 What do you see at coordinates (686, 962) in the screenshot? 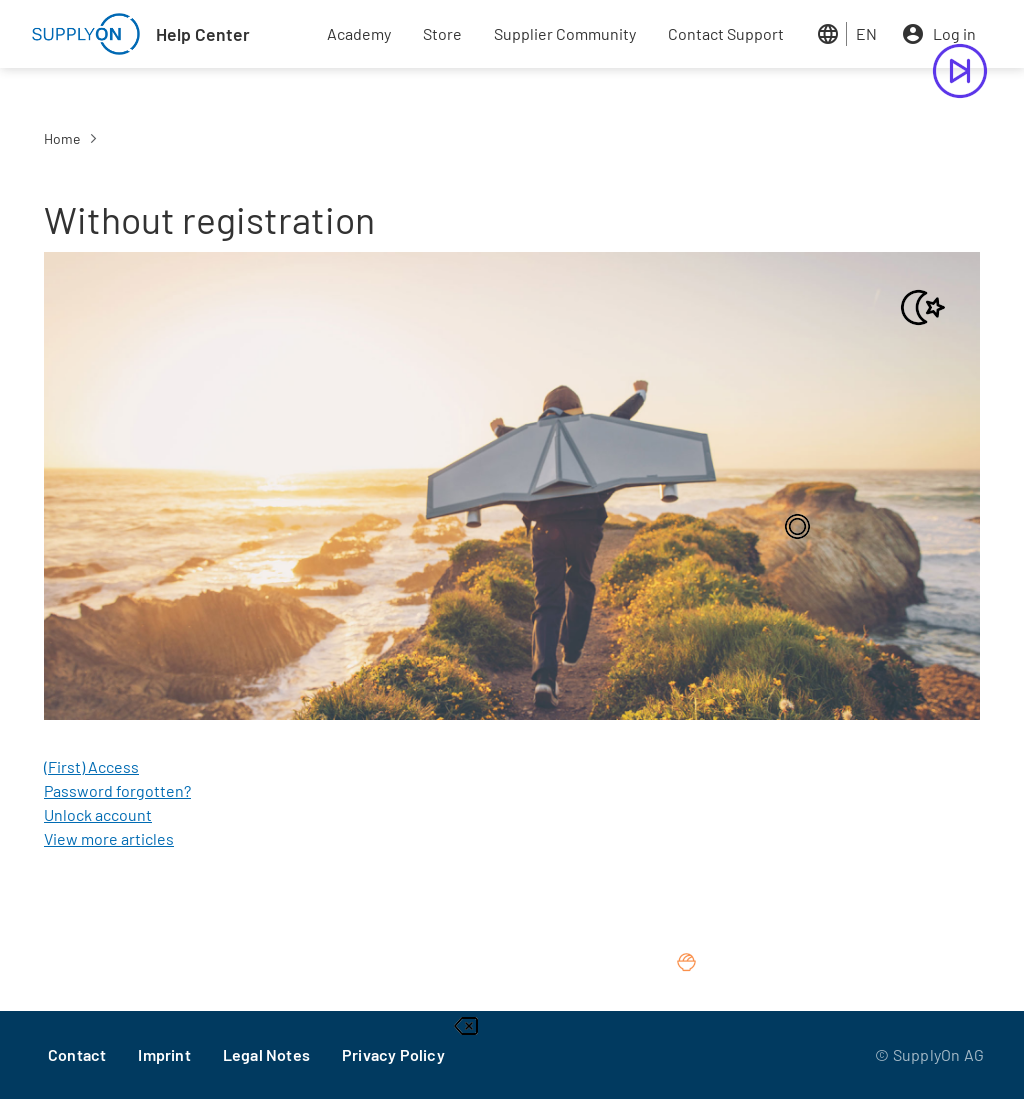
I see `view food or meal options` at bounding box center [686, 962].